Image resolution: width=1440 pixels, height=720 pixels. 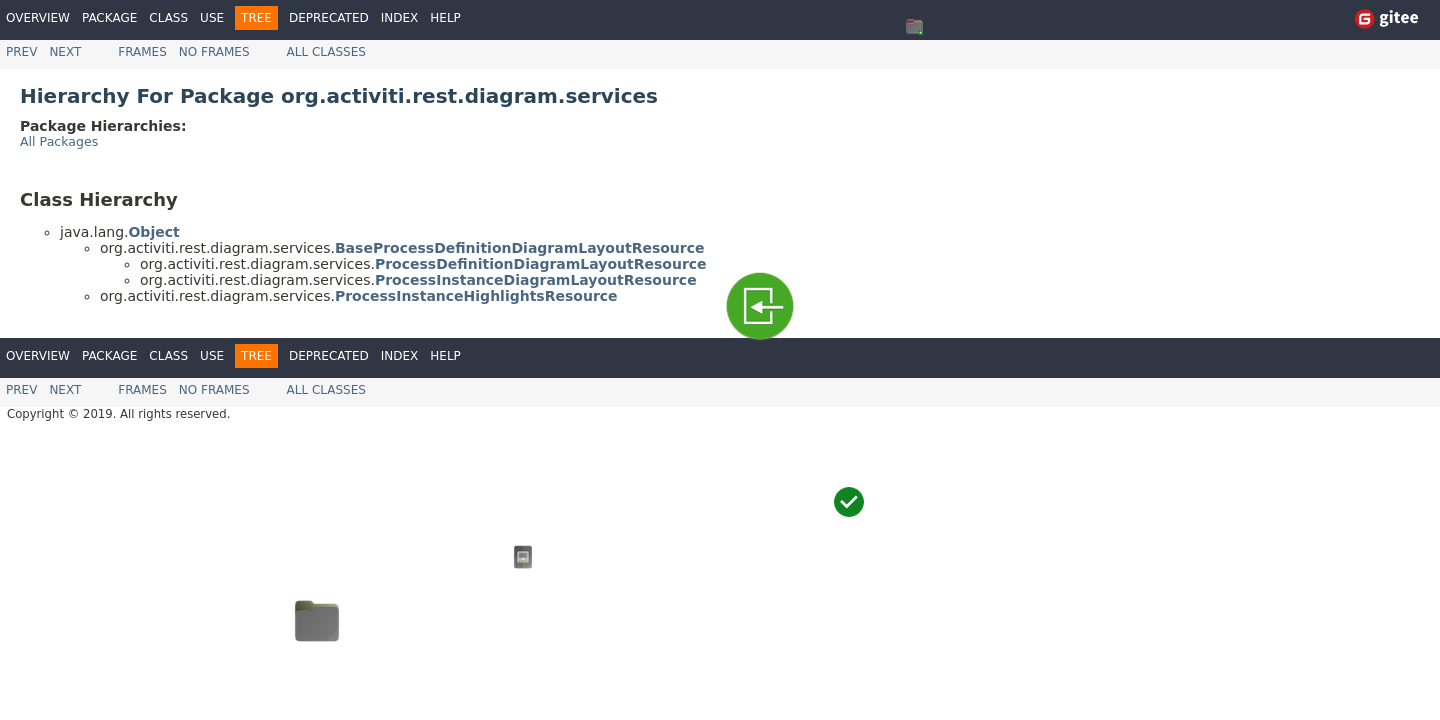 What do you see at coordinates (760, 306) in the screenshot?
I see `log out of the current session` at bounding box center [760, 306].